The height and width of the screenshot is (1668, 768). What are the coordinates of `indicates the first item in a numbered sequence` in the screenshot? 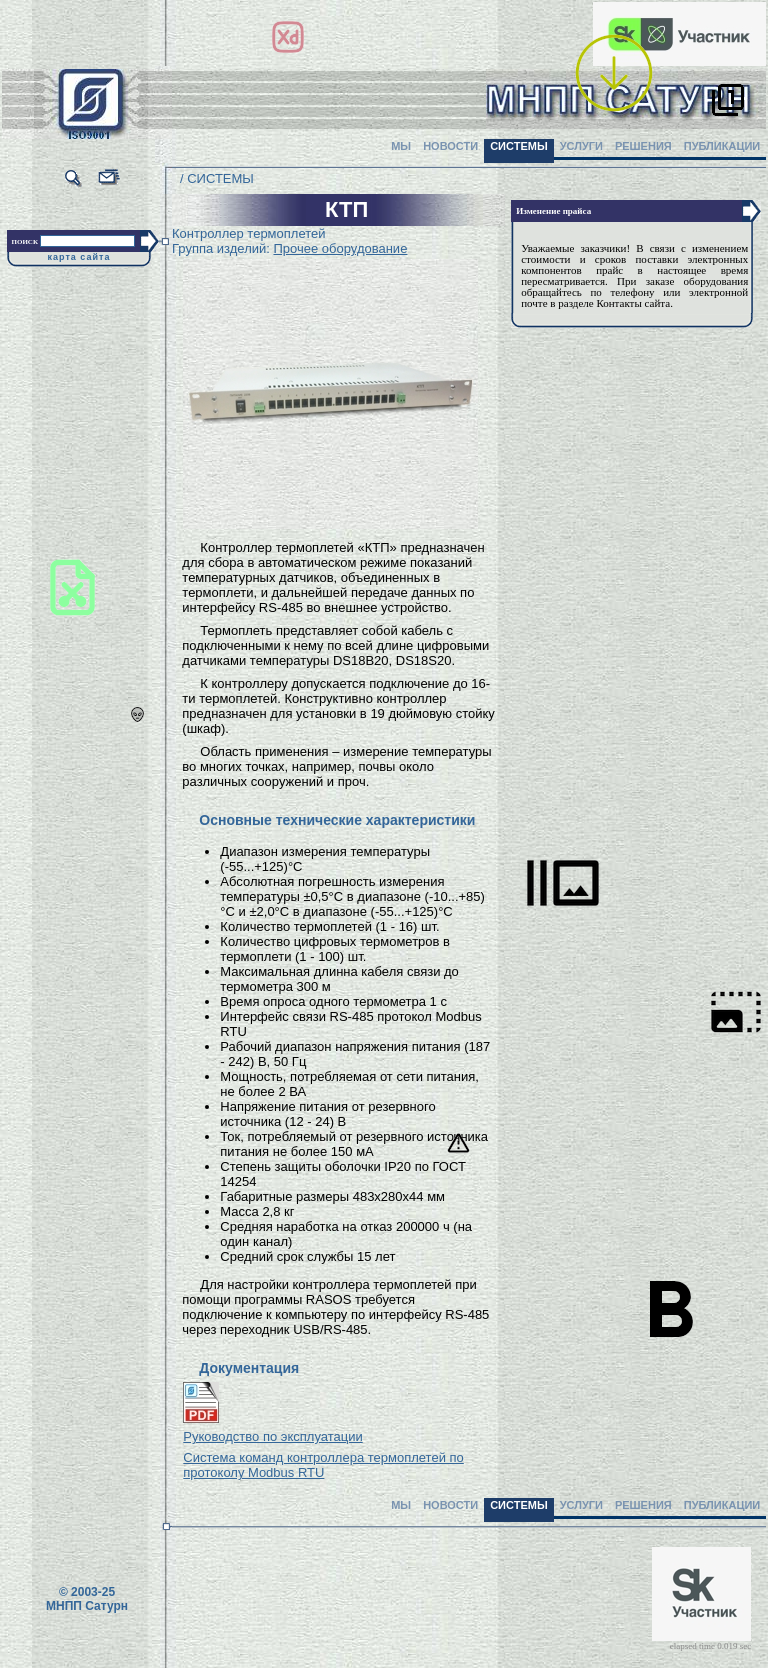 It's located at (728, 100).